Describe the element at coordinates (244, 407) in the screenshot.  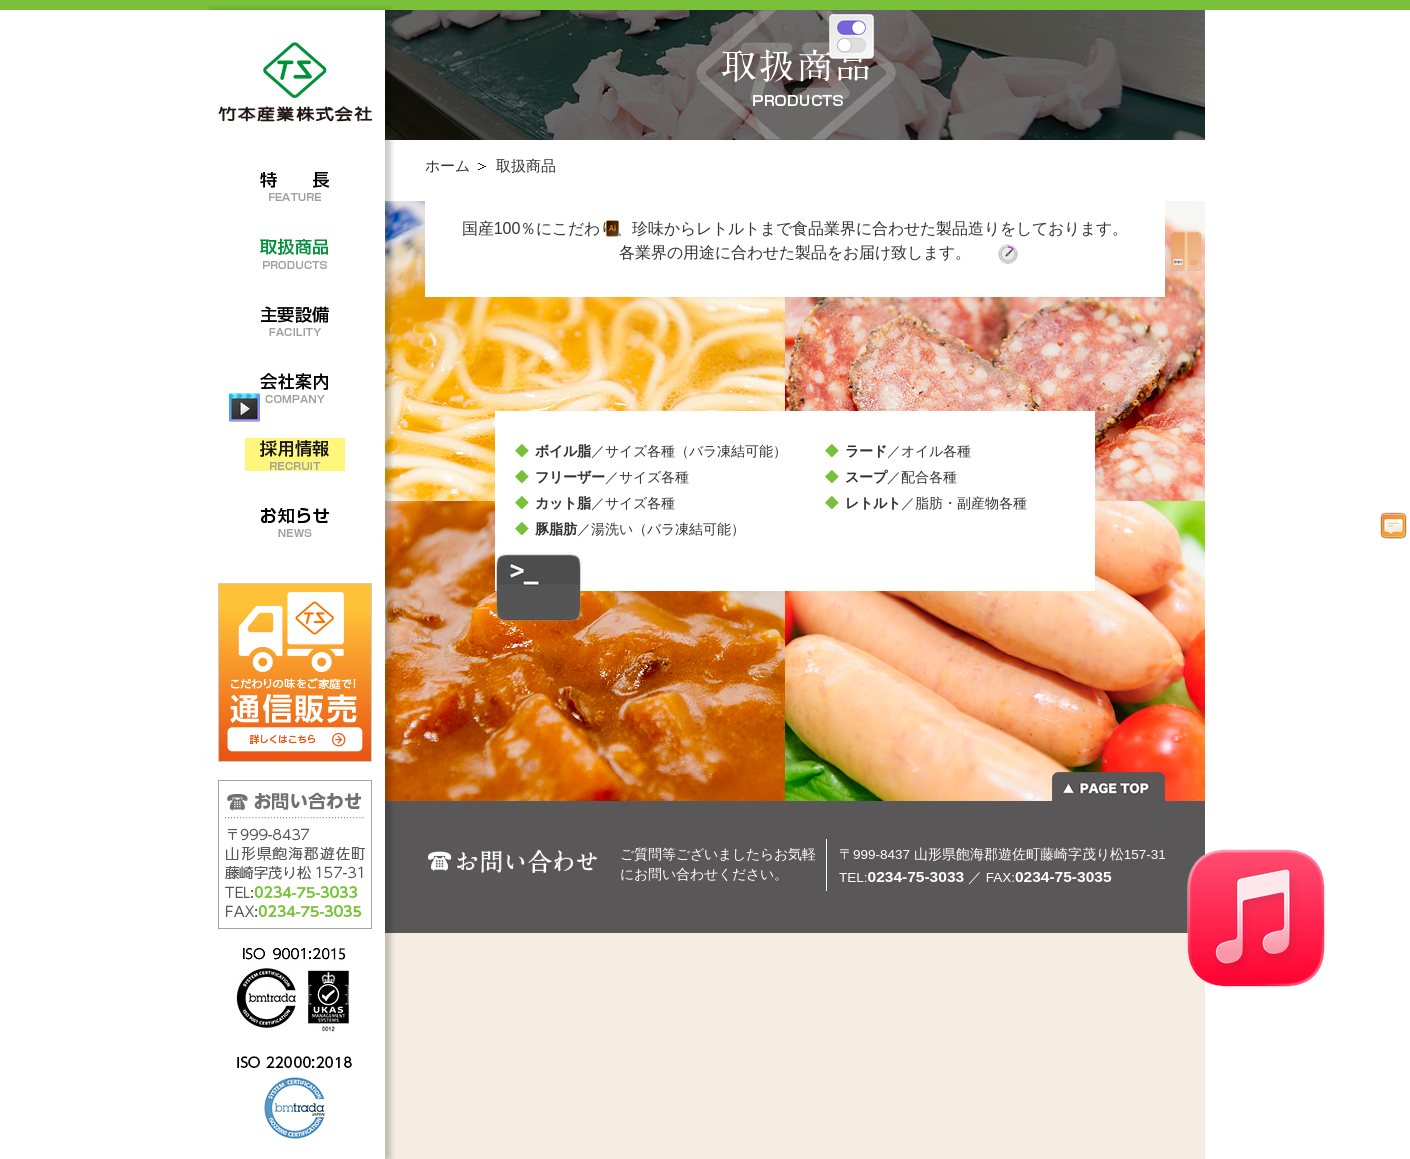
I see `open tv2 streaming app` at that location.